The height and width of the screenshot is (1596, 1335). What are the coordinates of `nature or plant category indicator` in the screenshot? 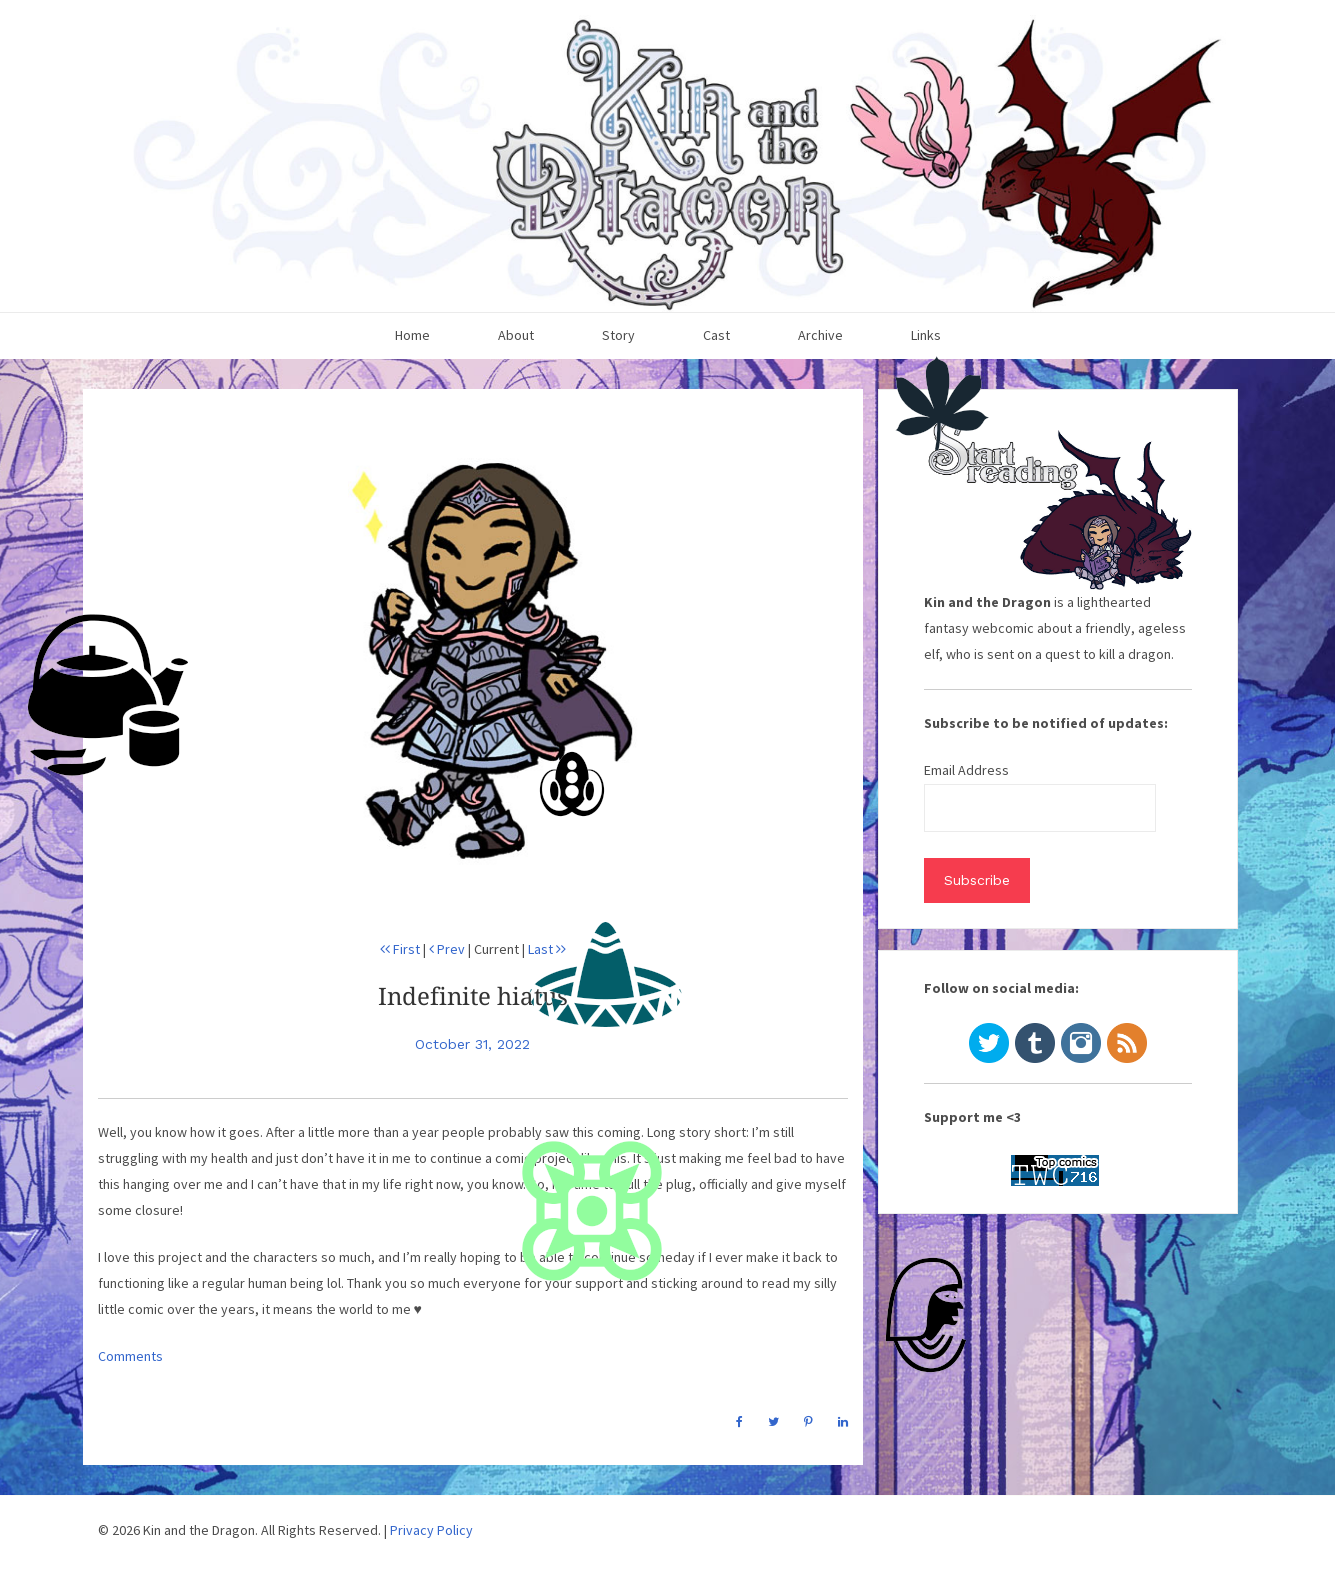 It's located at (942, 403).